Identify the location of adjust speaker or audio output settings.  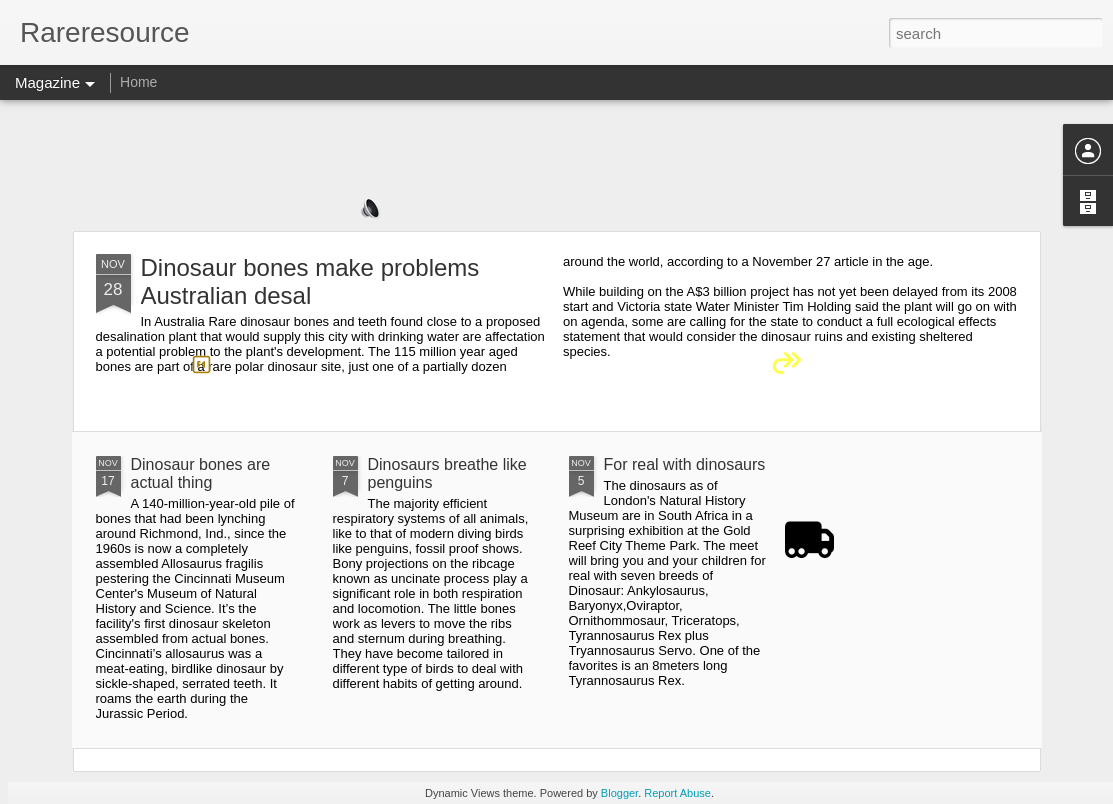
(370, 208).